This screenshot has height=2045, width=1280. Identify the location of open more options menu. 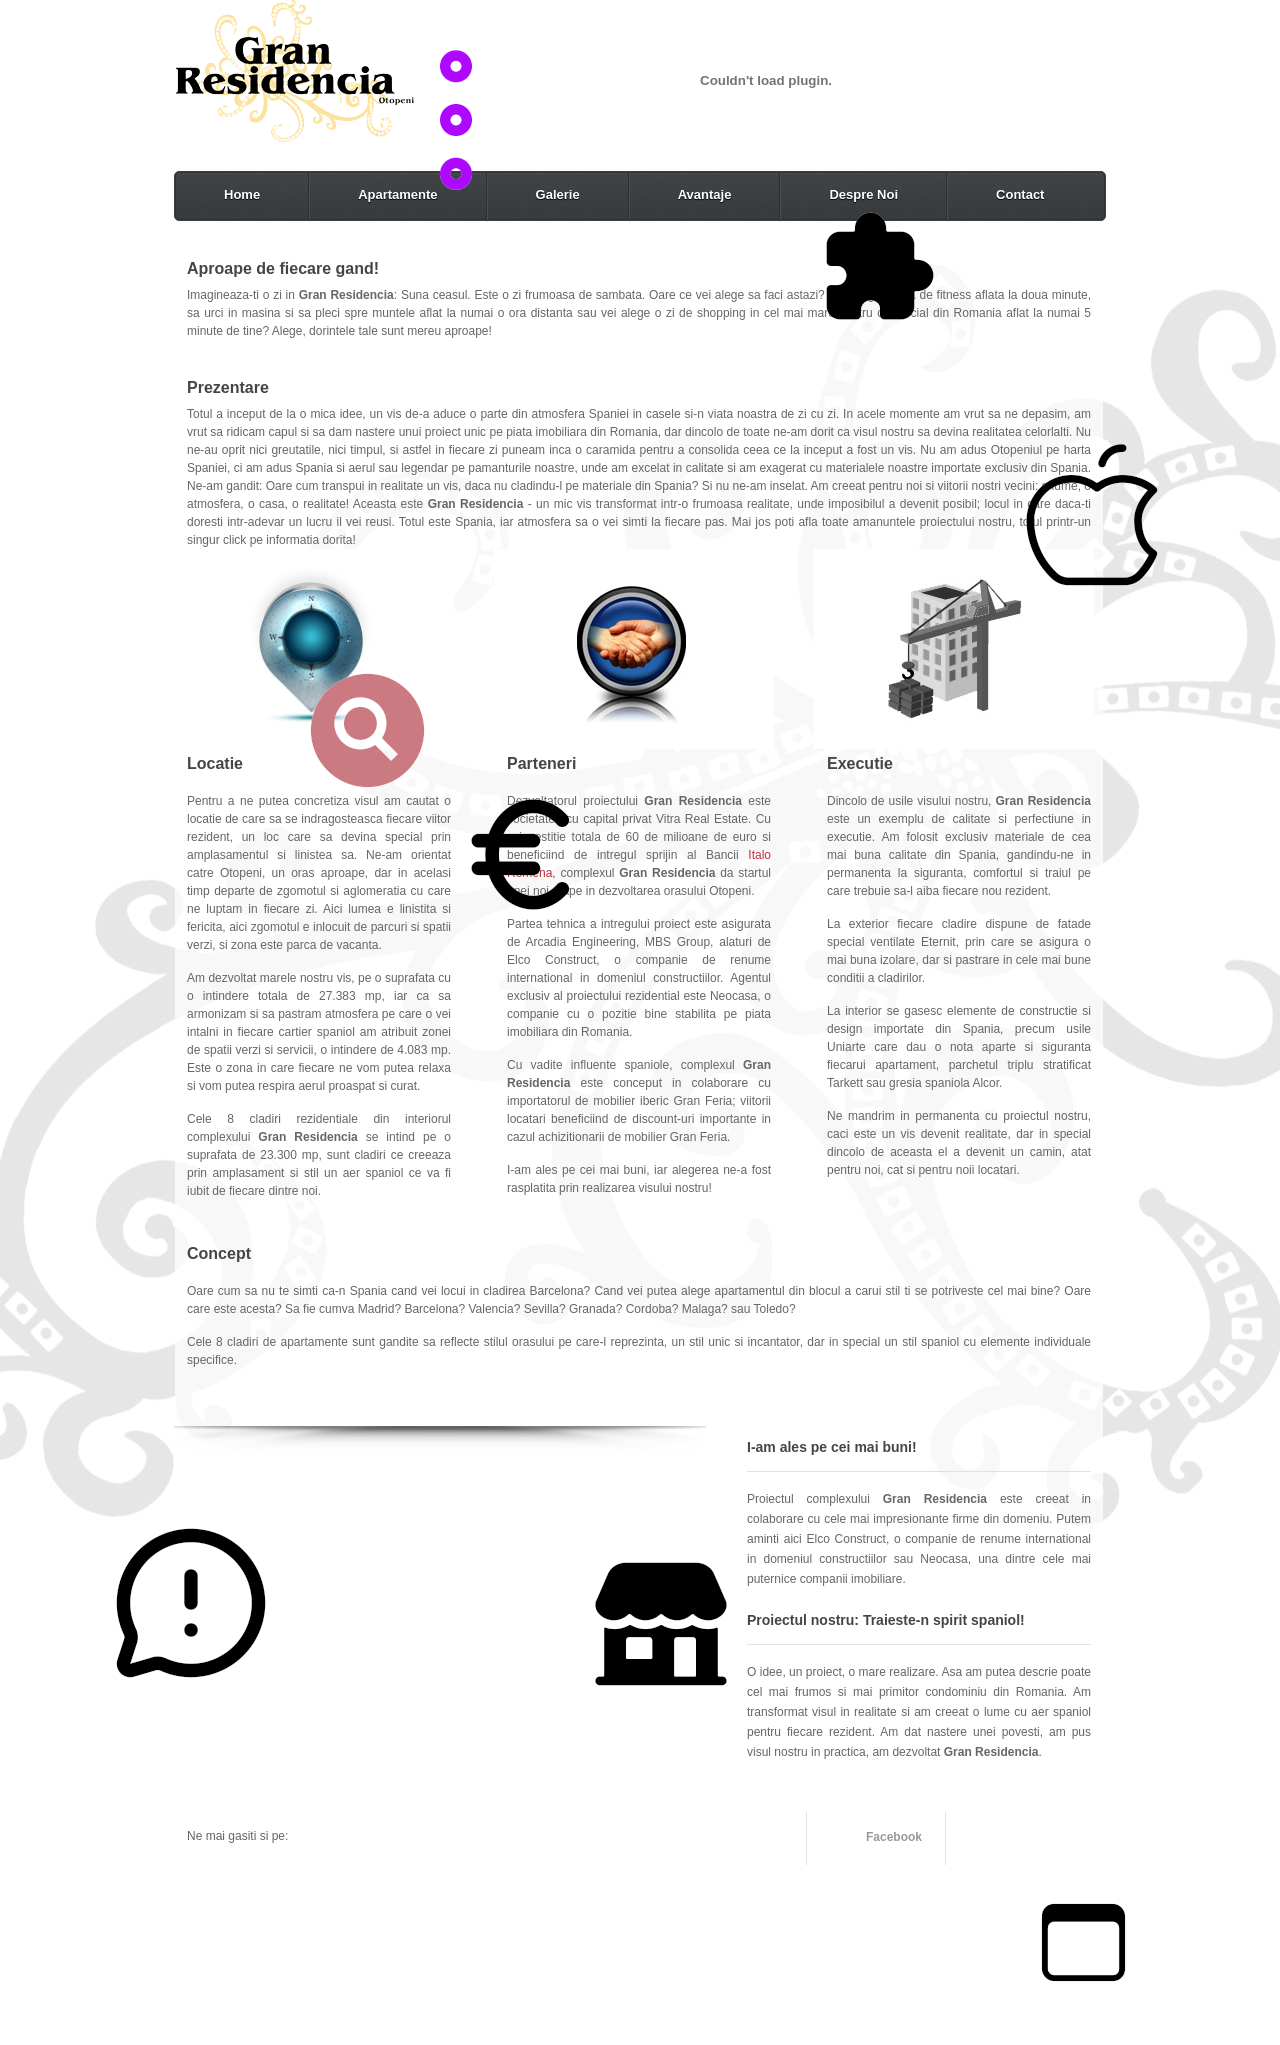
(456, 120).